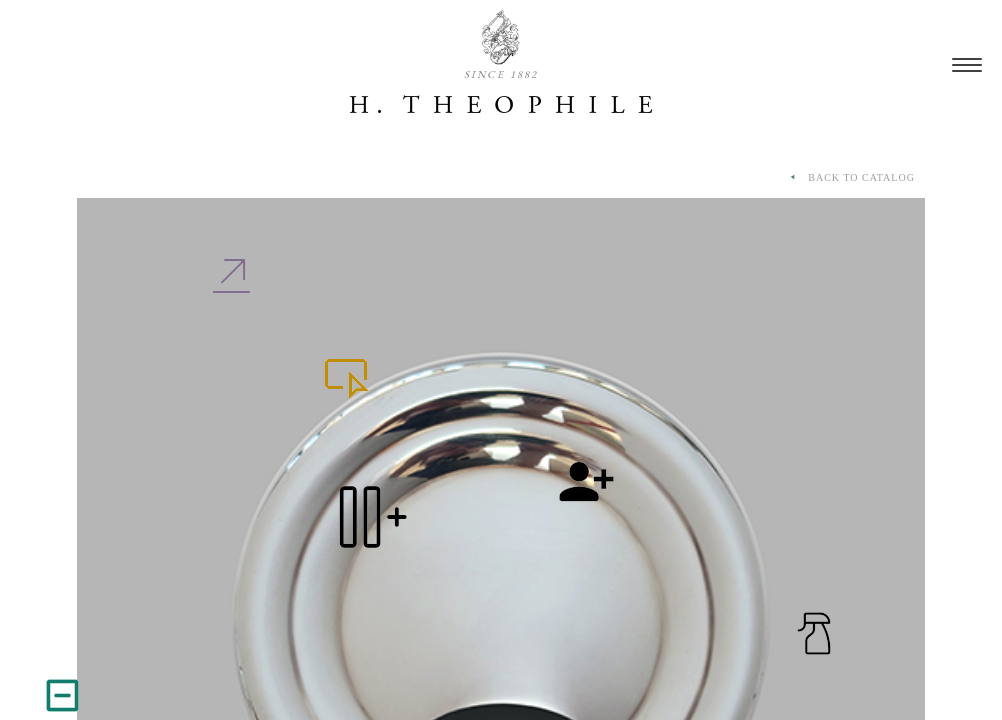 This screenshot has width=1002, height=720. What do you see at coordinates (586, 481) in the screenshot?
I see `add a new contact or friend` at bounding box center [586, 481].